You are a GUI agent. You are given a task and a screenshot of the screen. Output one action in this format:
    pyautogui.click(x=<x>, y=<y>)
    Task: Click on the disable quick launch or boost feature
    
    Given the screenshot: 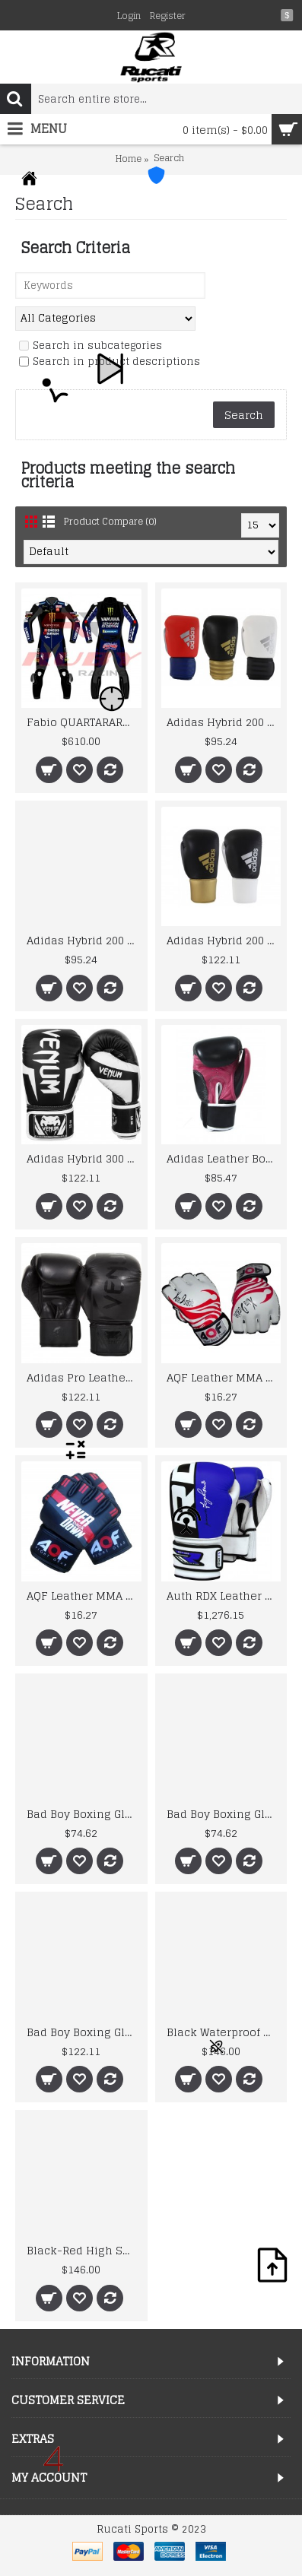 What is the action you would take?
    pyautogui.click(x=216, y=2046)
    